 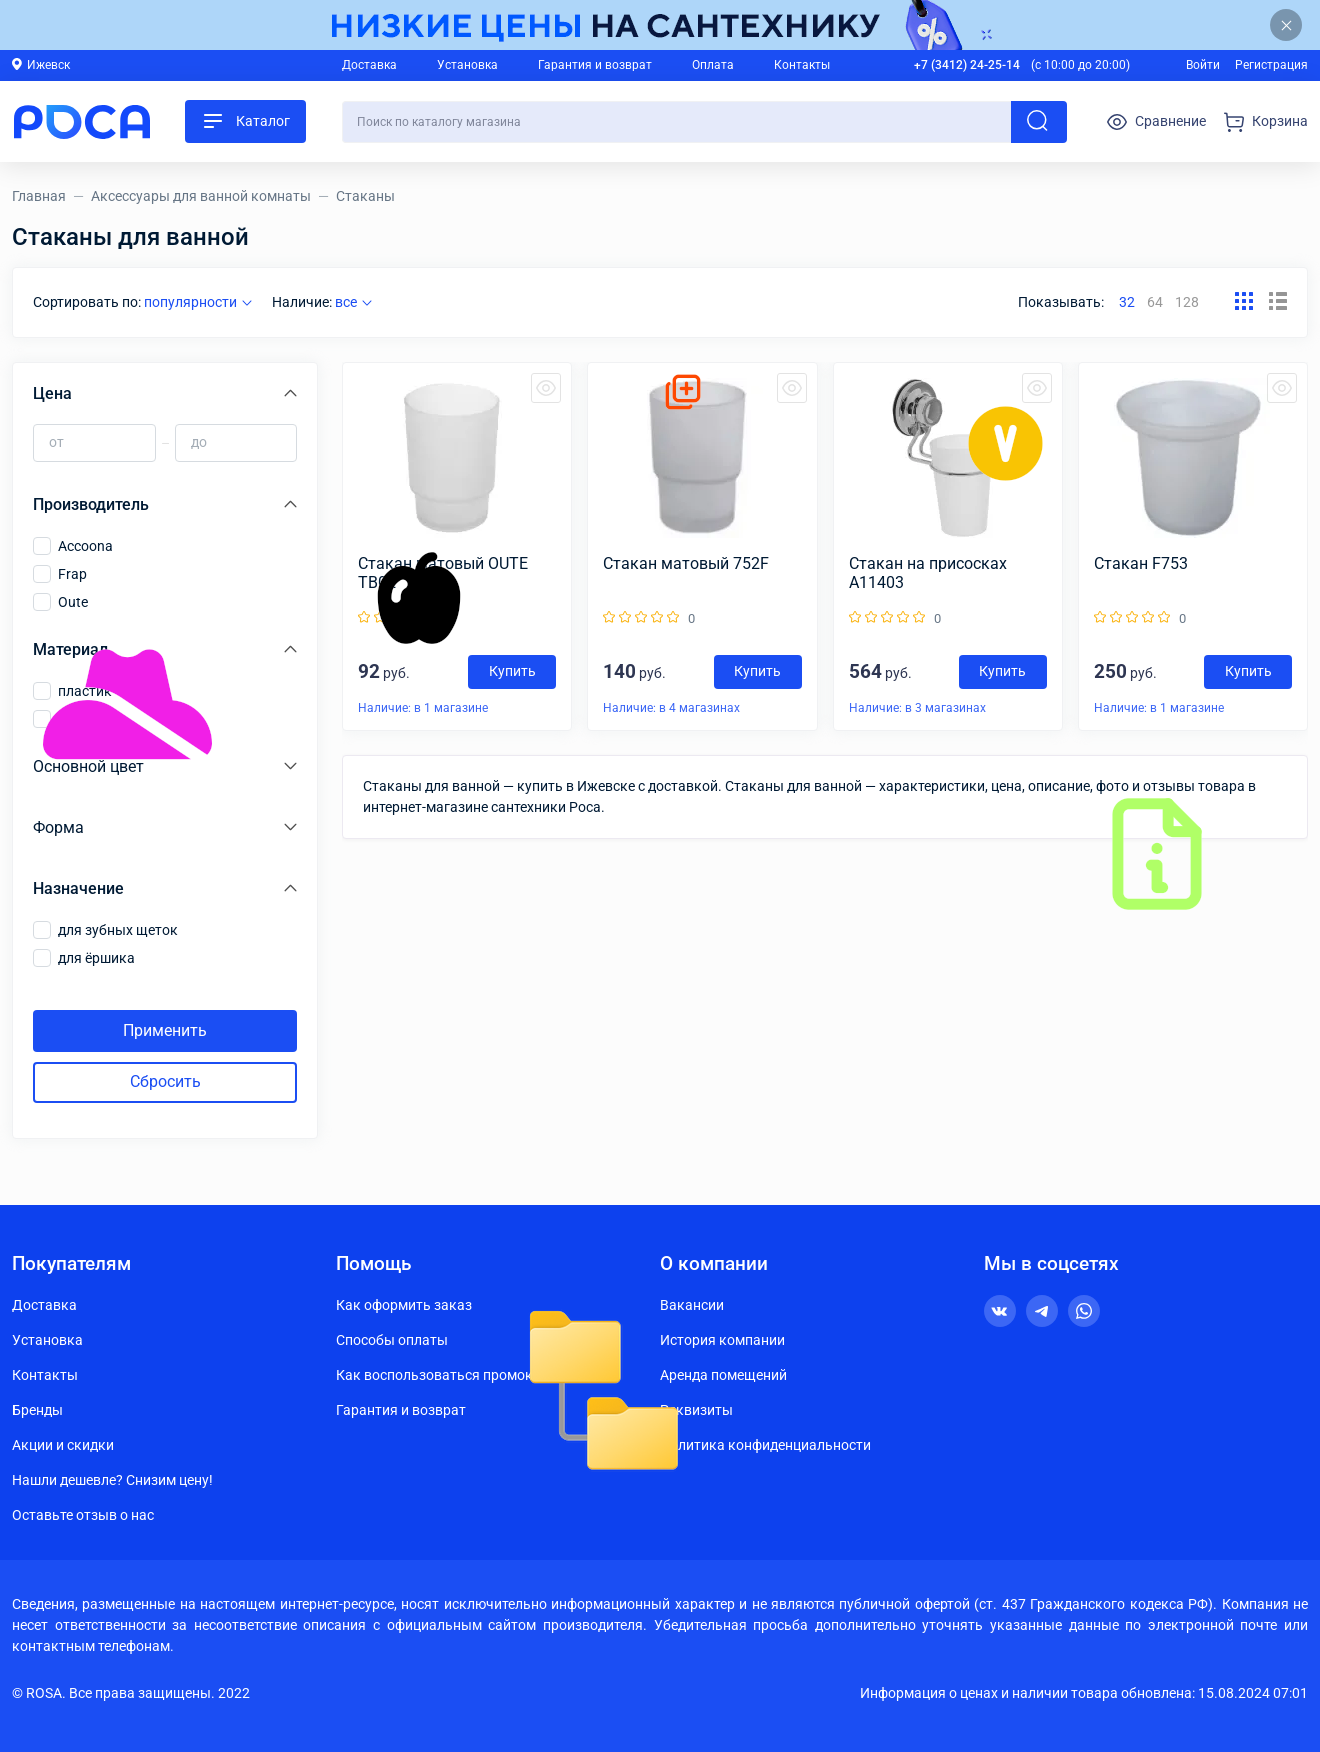 What do you see at coordinates (1157, 854) in the screenshot?
I see `view file details or properties` at bounding box center [1157, 854].